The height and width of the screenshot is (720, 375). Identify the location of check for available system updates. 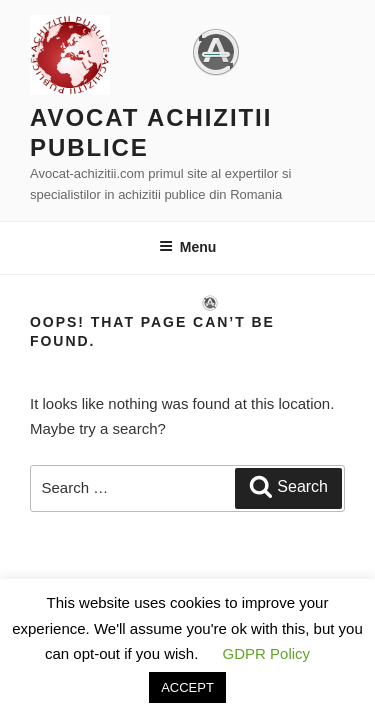
(210, 303).